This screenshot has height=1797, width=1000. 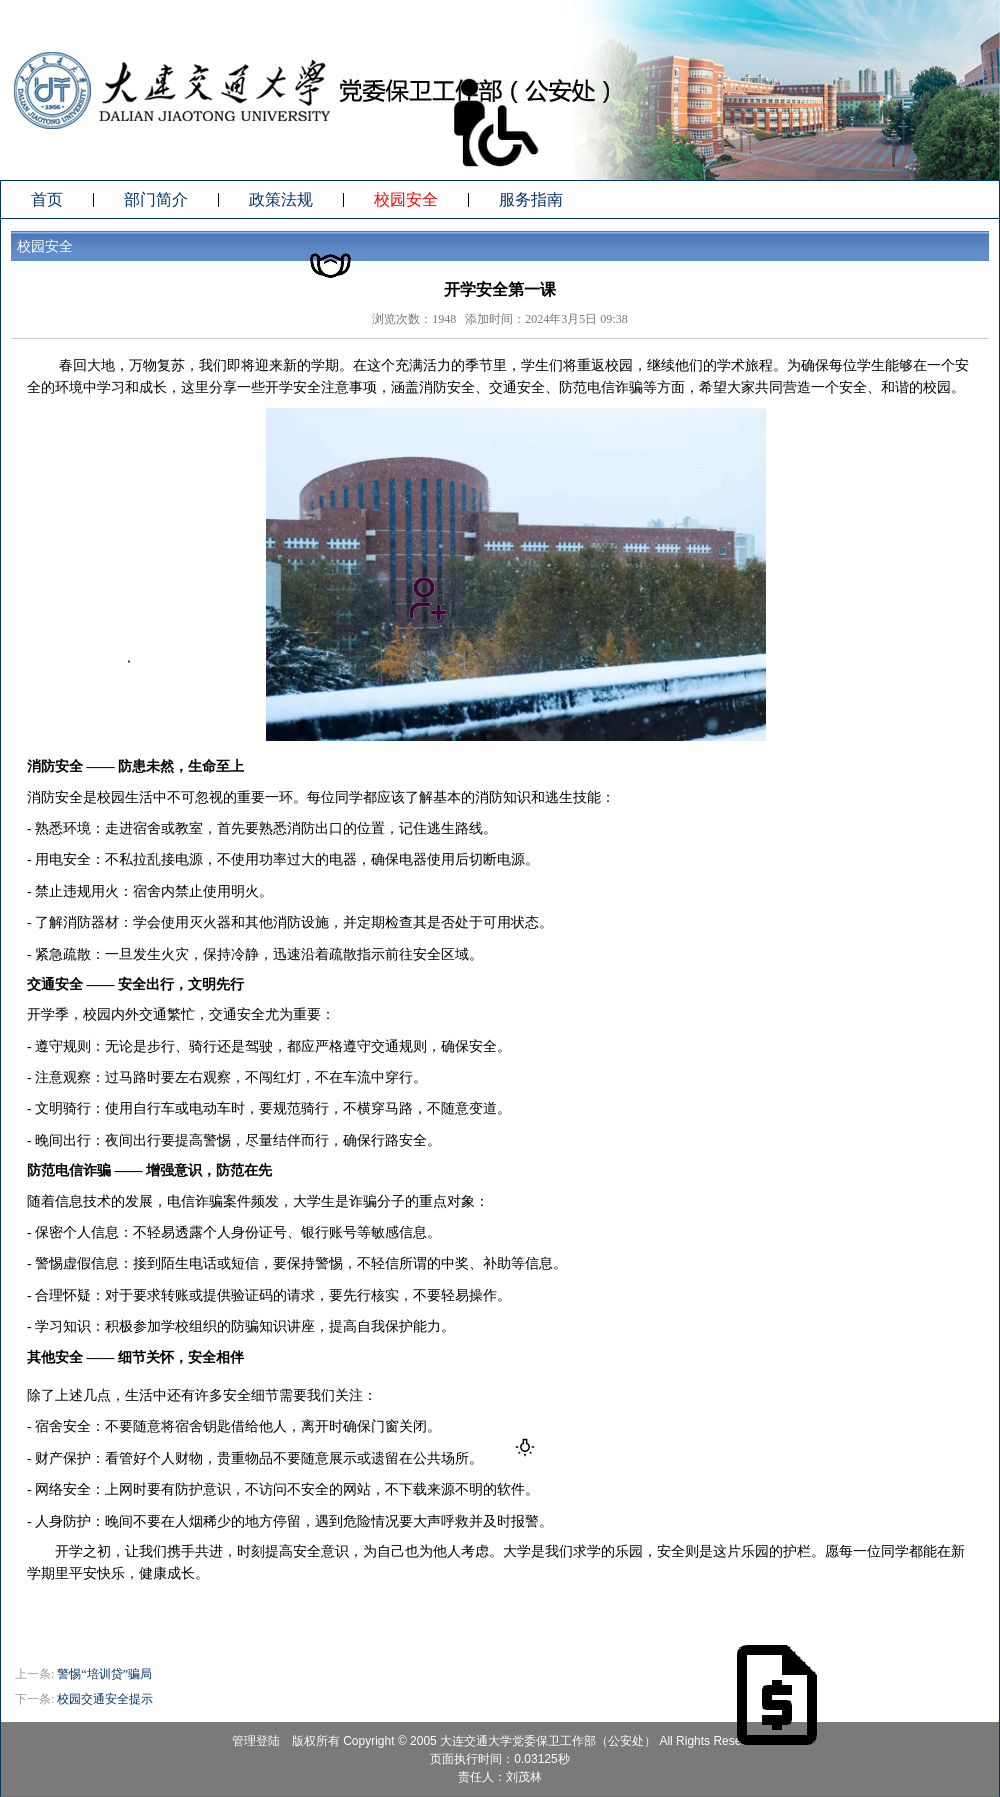 I want to click on add a new contact or friend, so click(x=424, y=598).